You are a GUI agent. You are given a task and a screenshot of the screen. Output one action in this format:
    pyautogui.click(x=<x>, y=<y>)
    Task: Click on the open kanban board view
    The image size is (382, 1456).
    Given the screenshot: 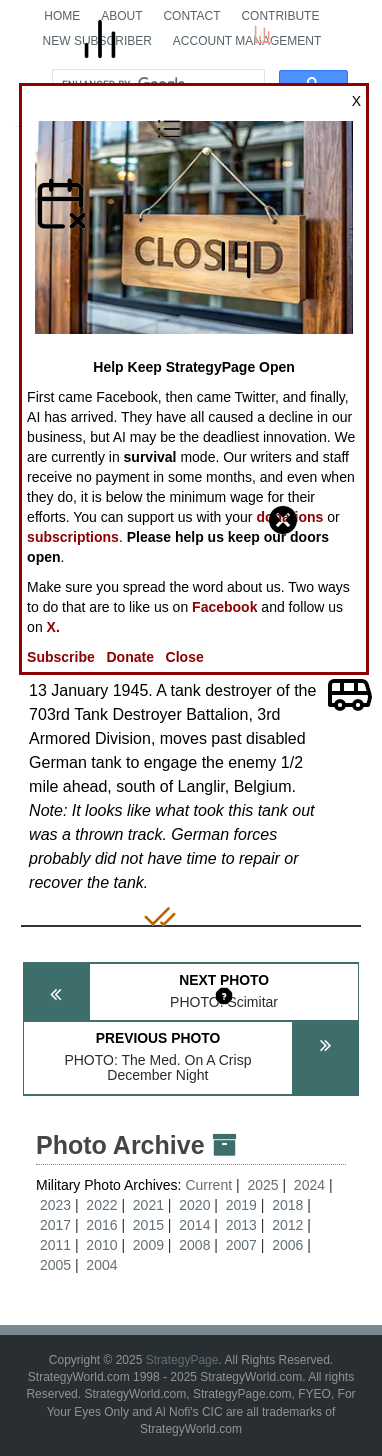 What is the action you would take?
    pyautogui.click(x=236, y=260)
    